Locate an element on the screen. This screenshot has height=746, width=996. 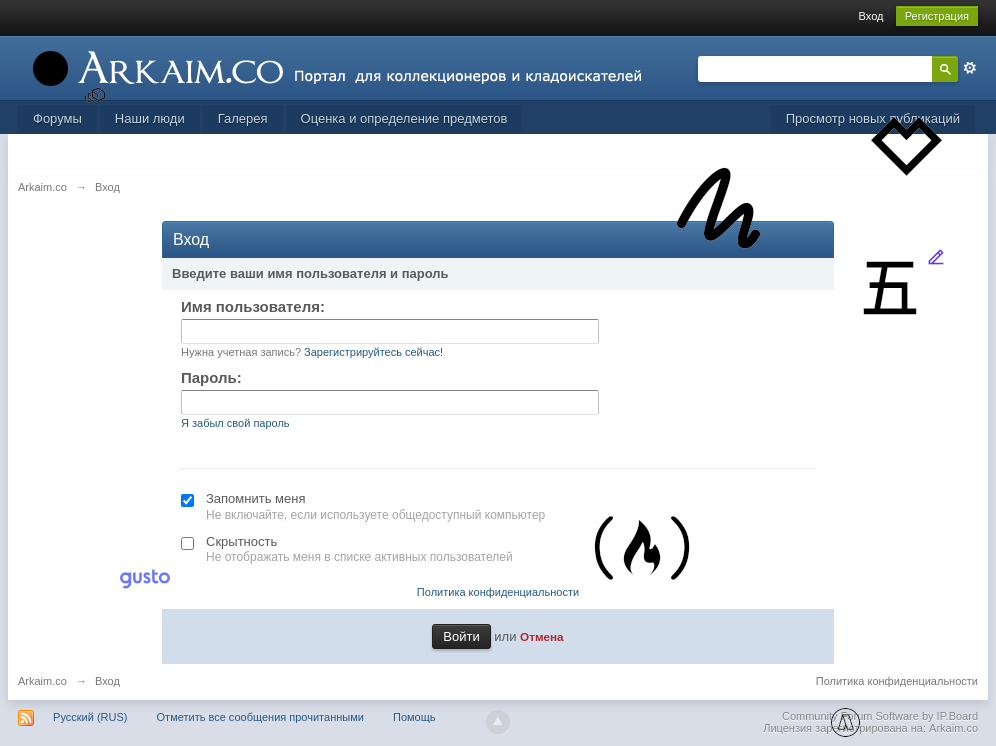
envoy proxy logo is located at coordinates (95, 95).